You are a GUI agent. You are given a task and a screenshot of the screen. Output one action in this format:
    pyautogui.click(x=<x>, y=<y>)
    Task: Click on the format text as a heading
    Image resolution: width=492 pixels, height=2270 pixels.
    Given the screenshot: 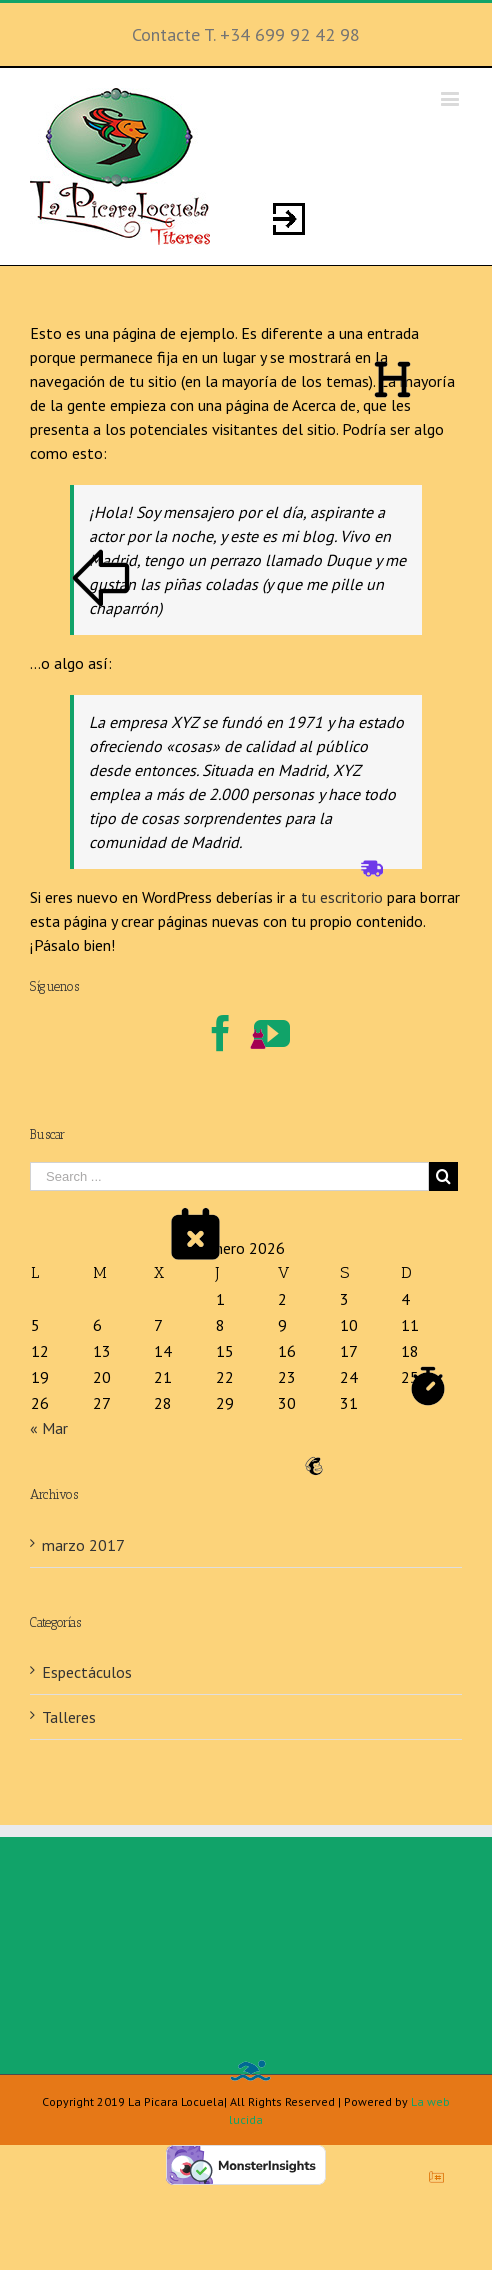 What is the action you would take?
    pyautogui.click(x=392, y=379)
    